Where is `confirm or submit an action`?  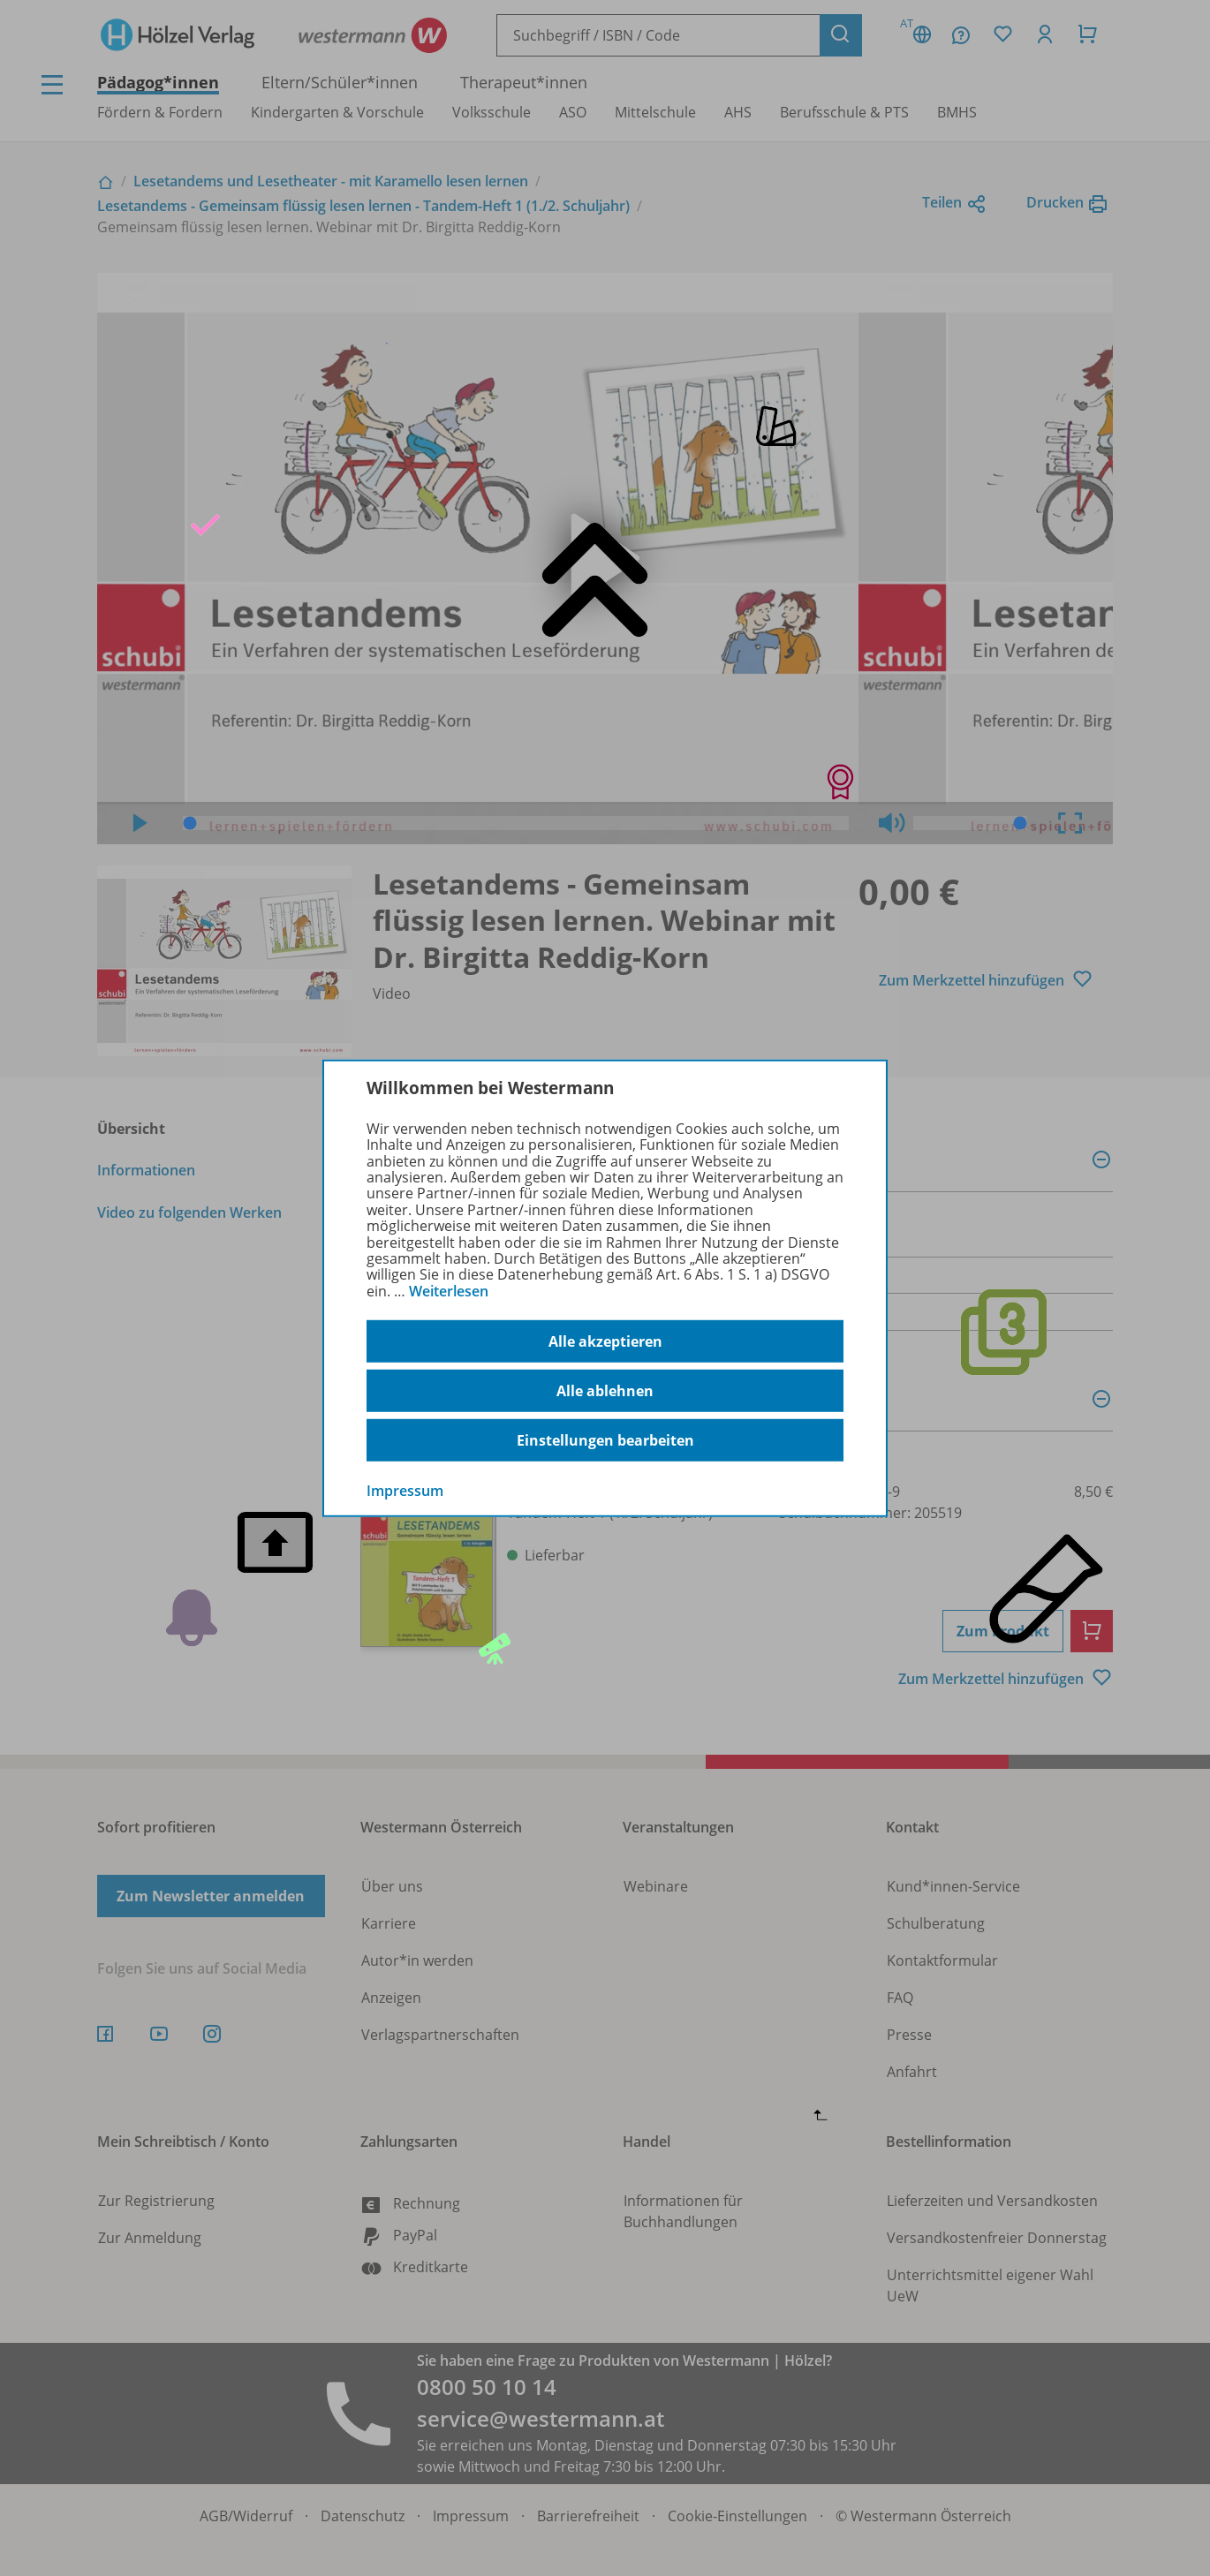
confirm or submit an action is located at coordinates (205, 524).